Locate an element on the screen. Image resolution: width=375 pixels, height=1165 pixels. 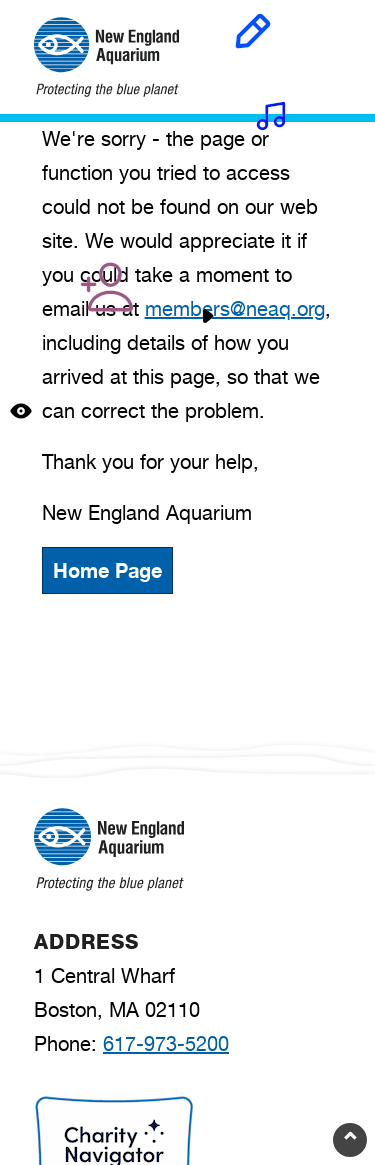
add a new contact is located at coordinates (107, 287).